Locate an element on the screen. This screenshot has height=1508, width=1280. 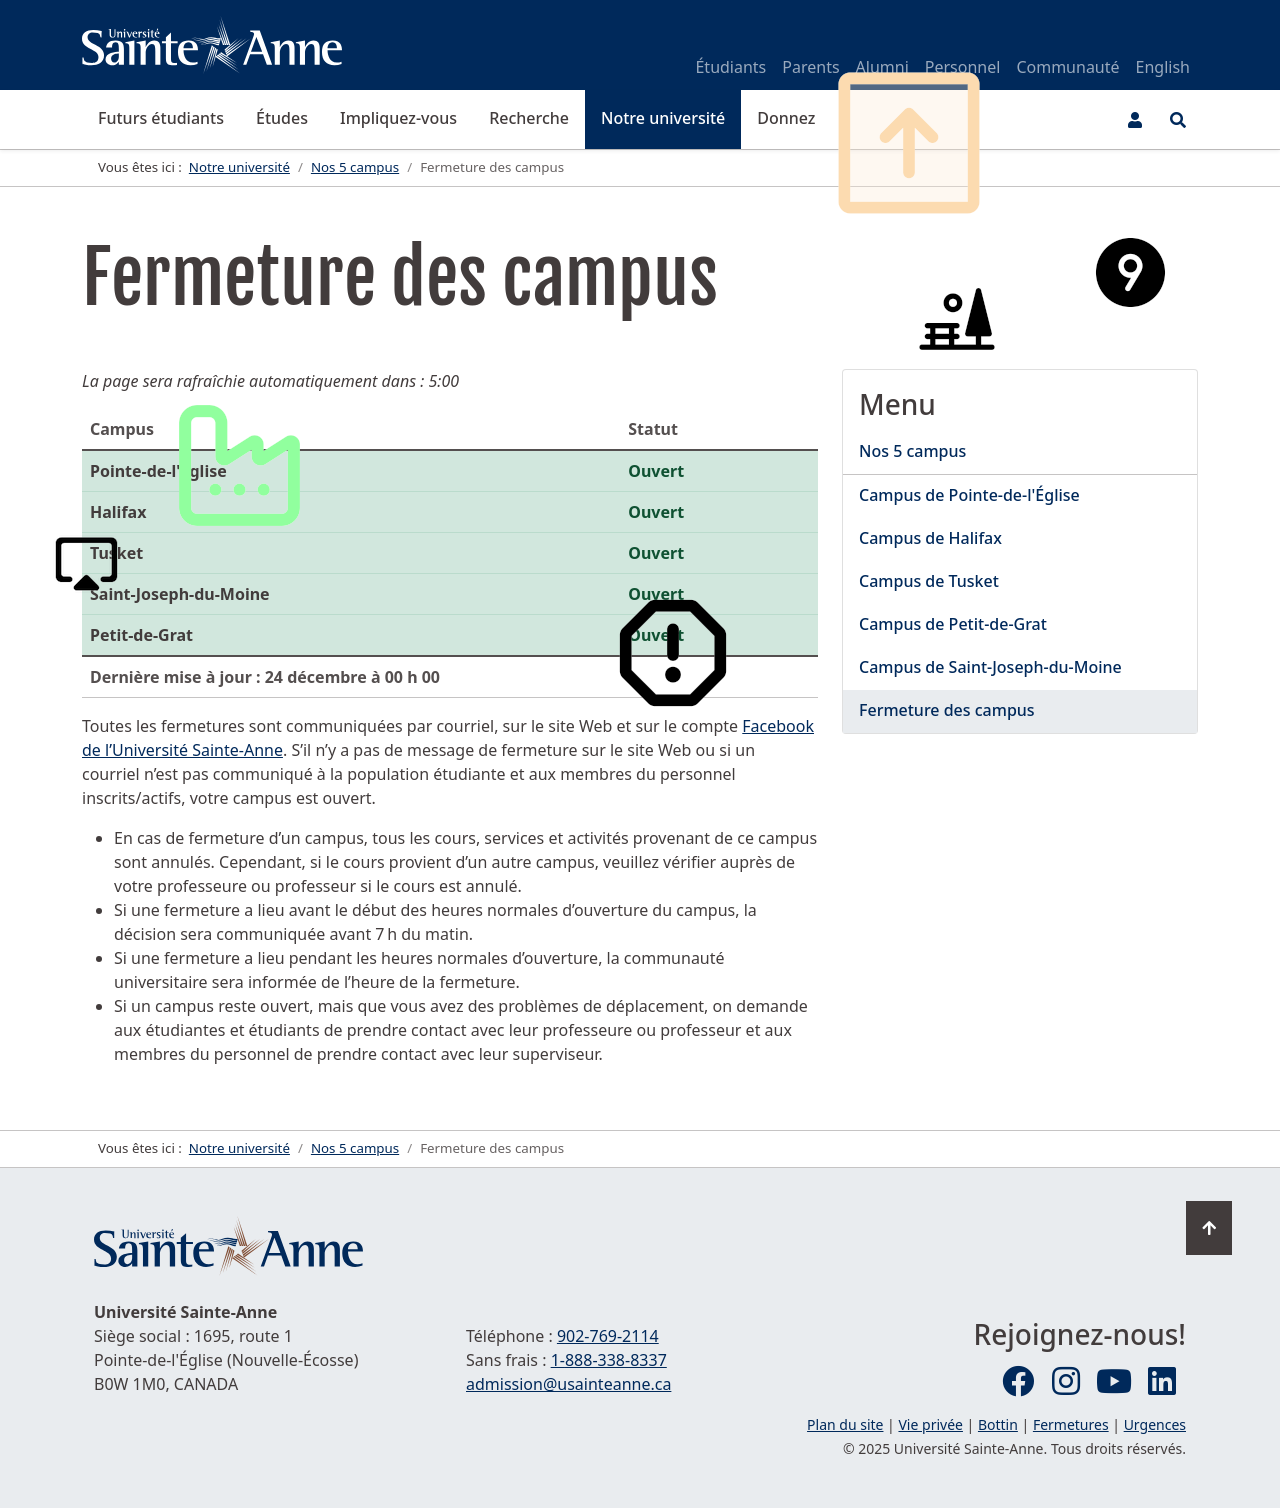
view nearby parks or green spaces is located at coordinates (957, 323).